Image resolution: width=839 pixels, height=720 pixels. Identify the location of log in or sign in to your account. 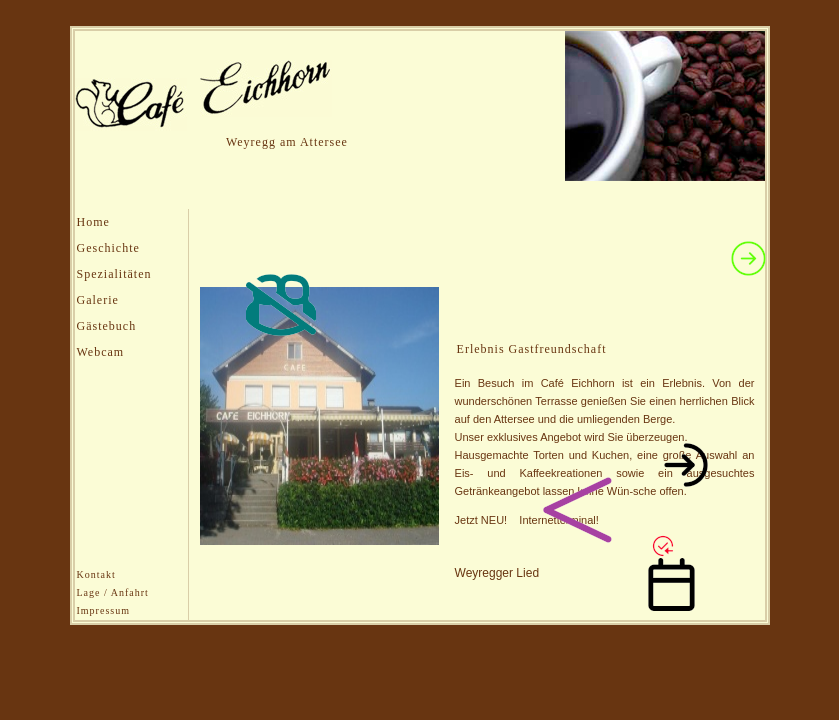
(686, 465).